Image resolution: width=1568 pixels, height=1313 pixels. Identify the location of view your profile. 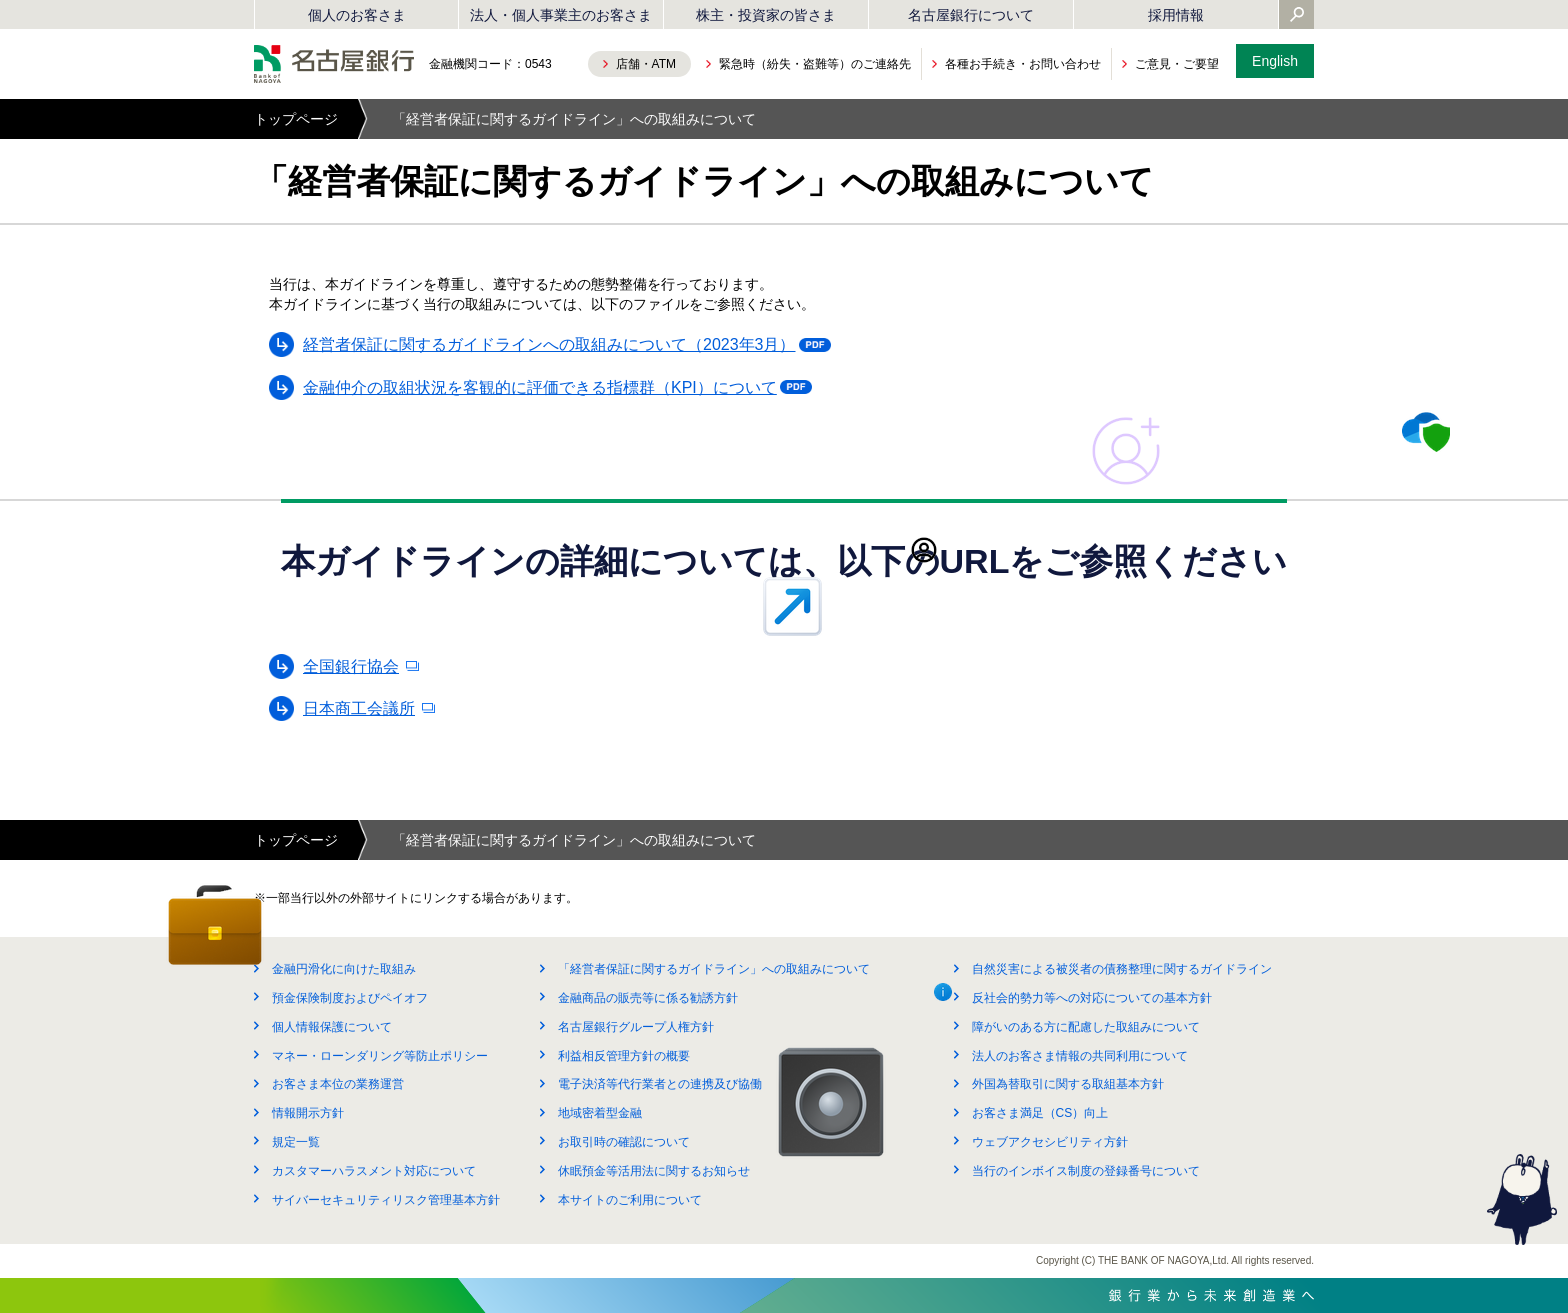
(924, 550).